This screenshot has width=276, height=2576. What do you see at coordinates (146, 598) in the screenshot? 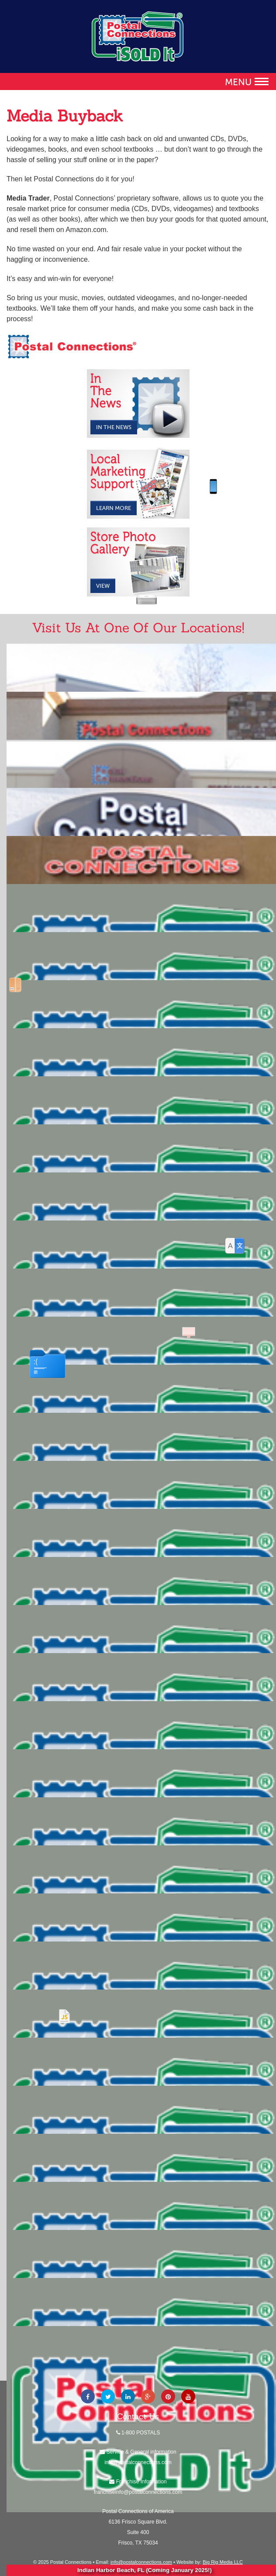
I see `represents a mac mini device in system settings` at bounding box center [146, 598].